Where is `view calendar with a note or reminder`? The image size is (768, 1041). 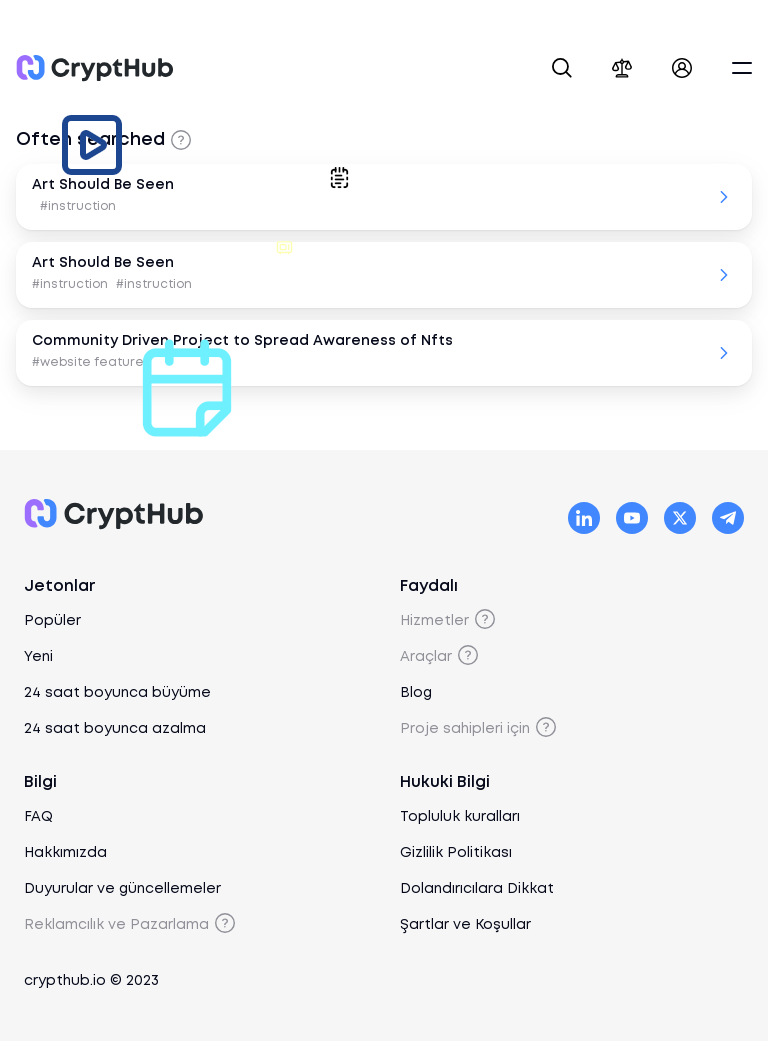
view calendar with a note or reminder is located at coordinates (187, 388).